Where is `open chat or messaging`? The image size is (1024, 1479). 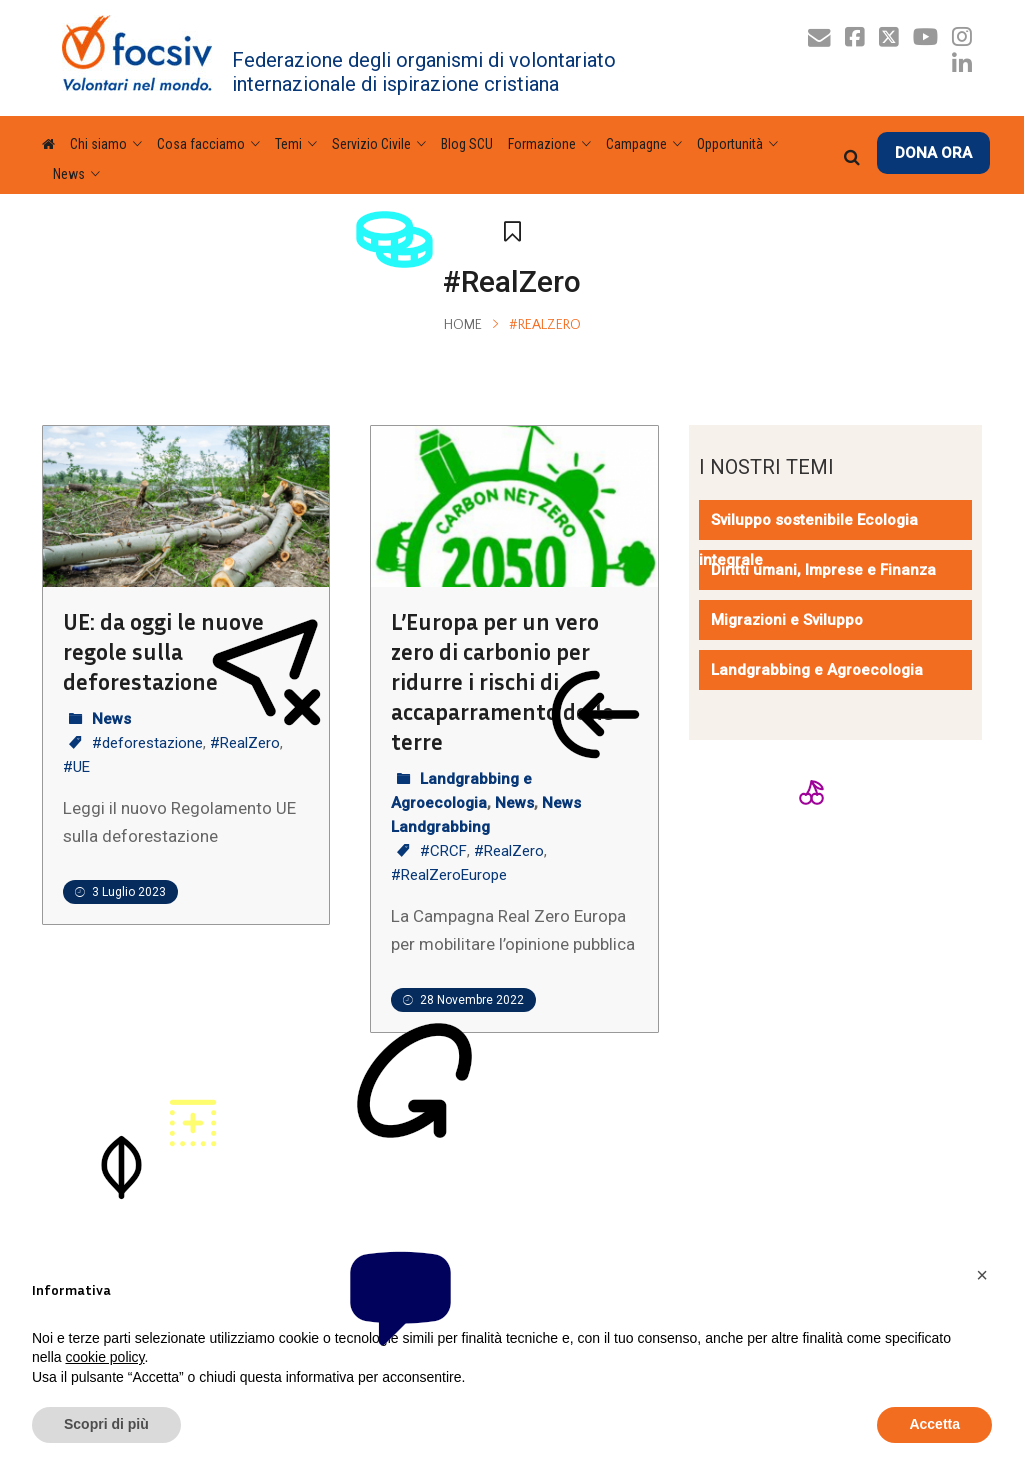
open chat or messaging is located at coordinates (400, 1298).